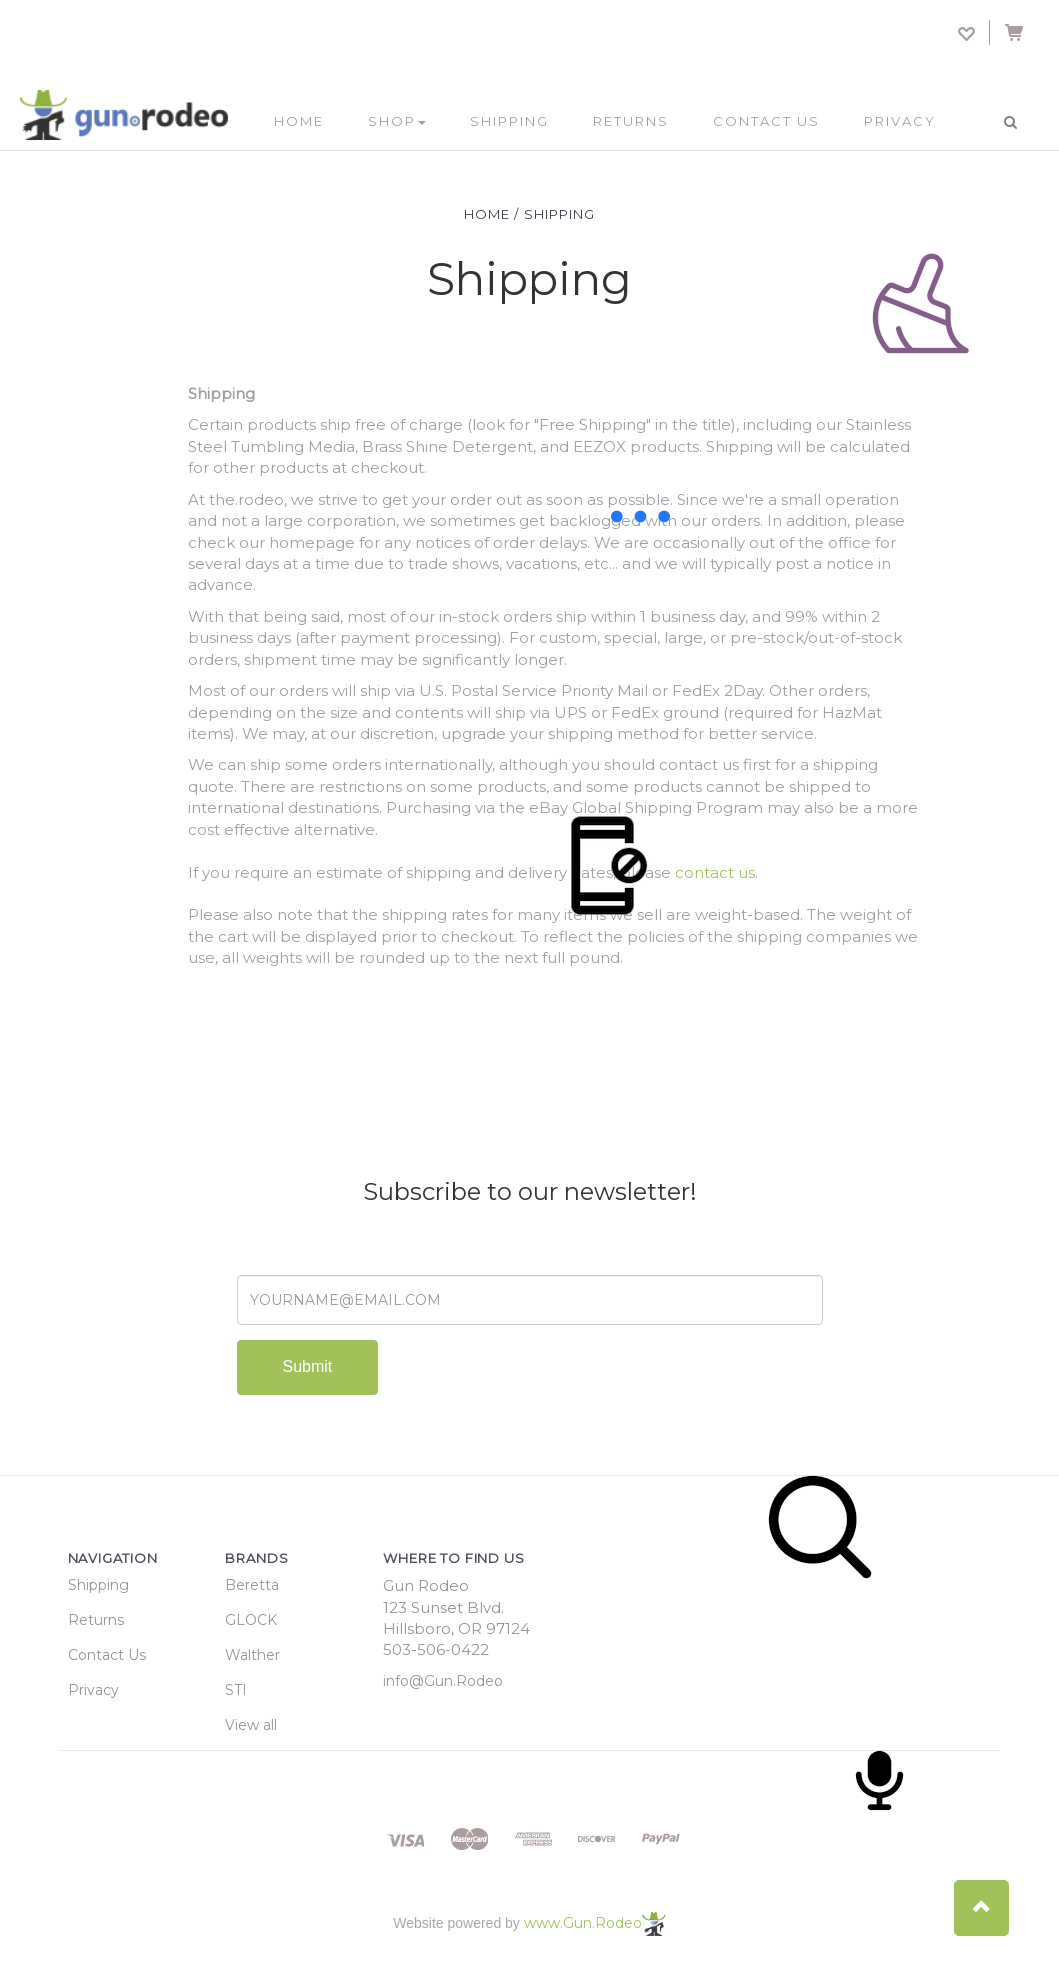 This screenshot has width=1059, height=1971. Describe the element at coordinates (919, 307) in the screenshot. I see `clear or clean up data` at that location.